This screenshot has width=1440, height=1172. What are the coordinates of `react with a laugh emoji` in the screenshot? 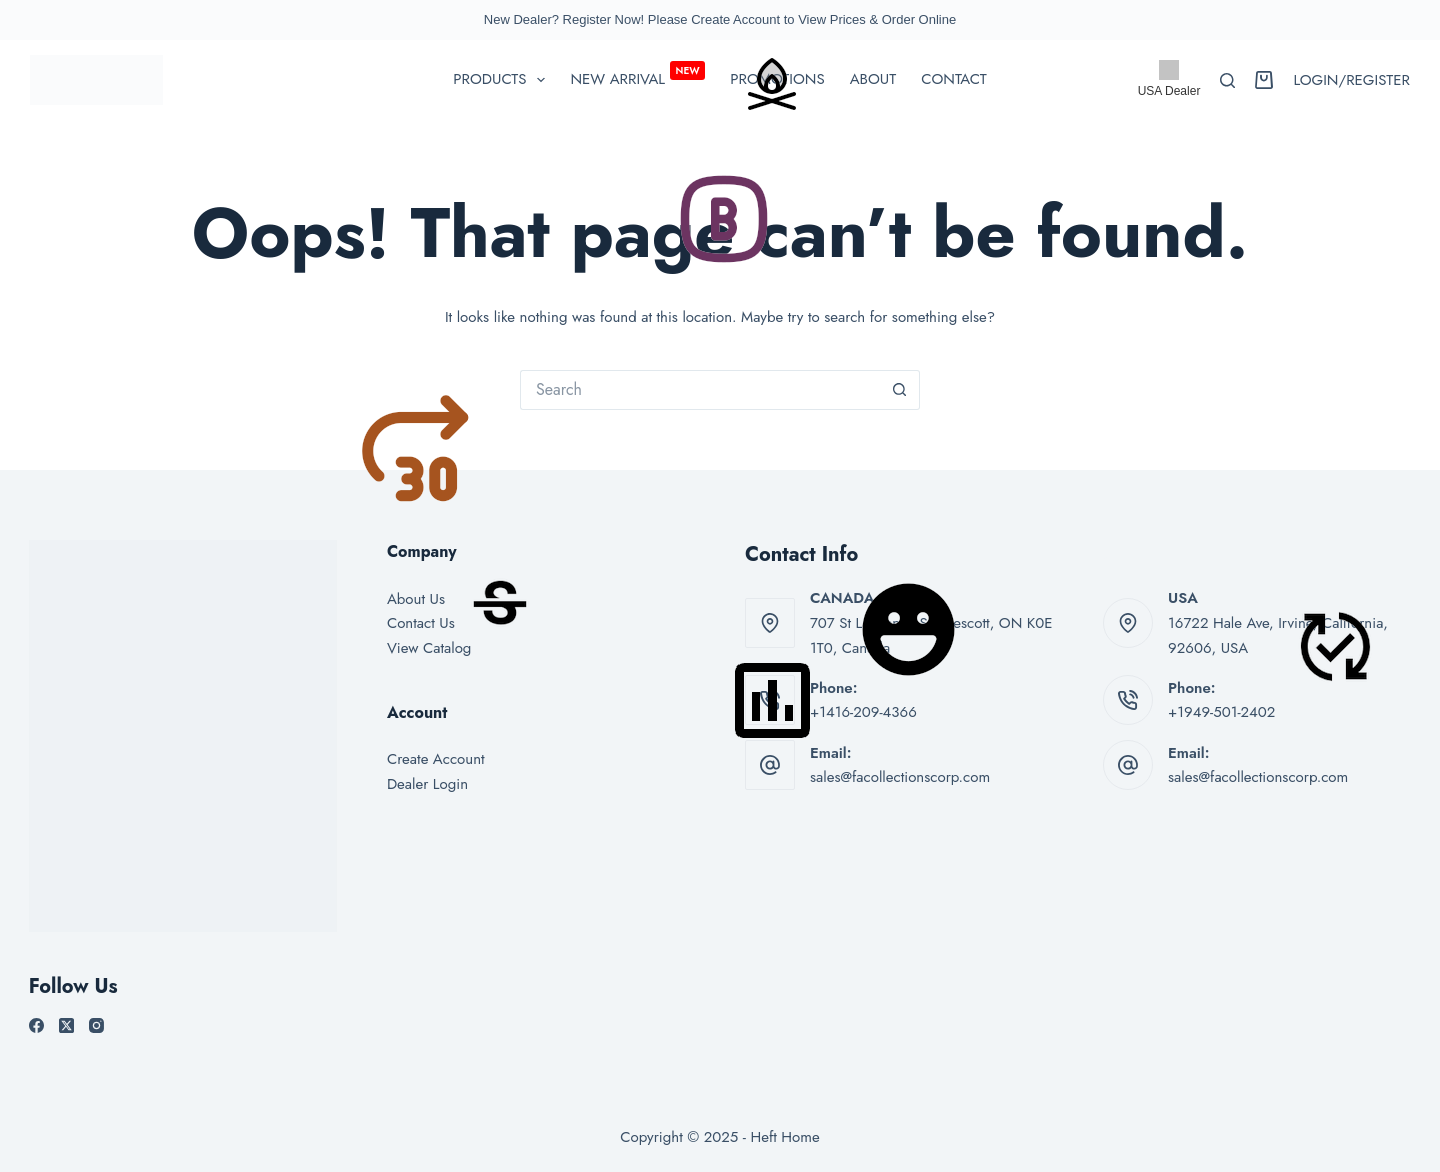 It's located at (908, 629).